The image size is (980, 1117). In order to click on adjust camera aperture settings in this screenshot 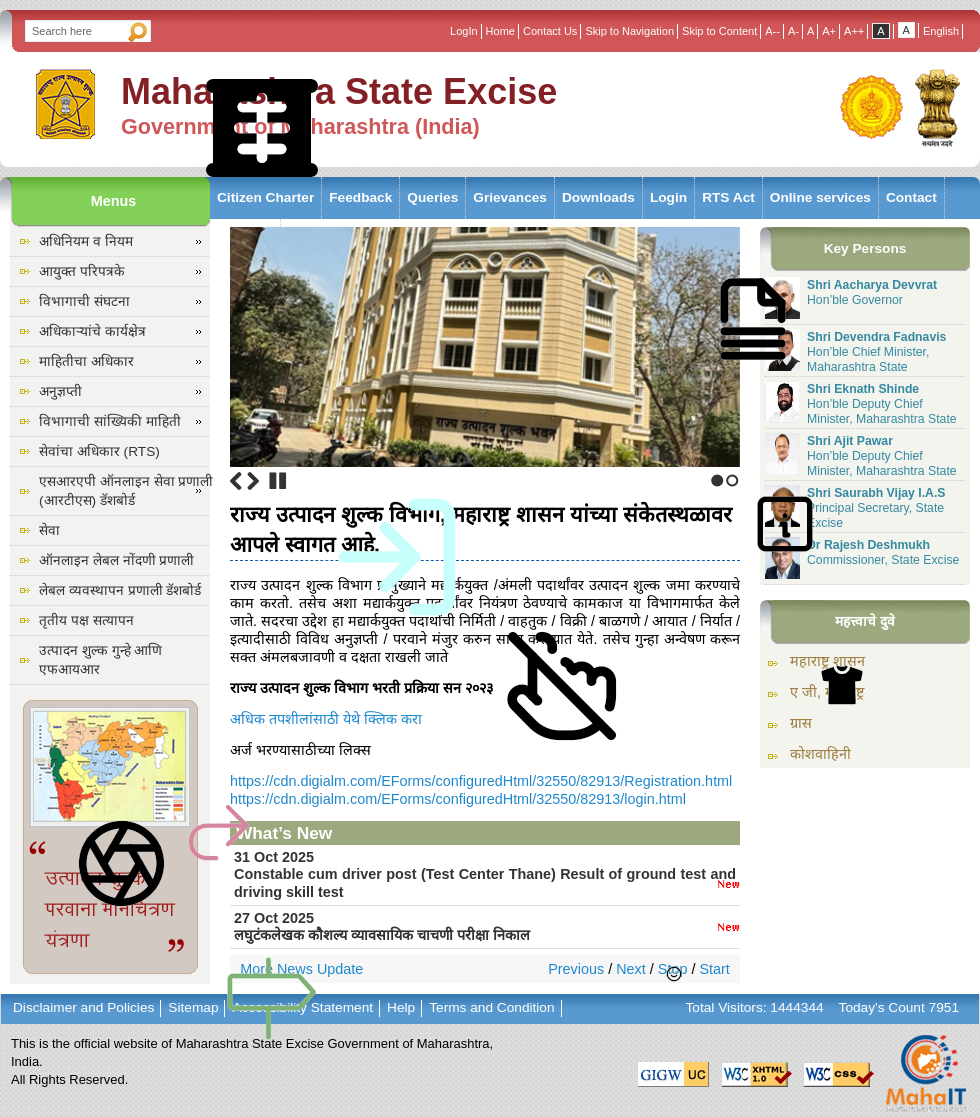, I will do `click(121, 863)`.